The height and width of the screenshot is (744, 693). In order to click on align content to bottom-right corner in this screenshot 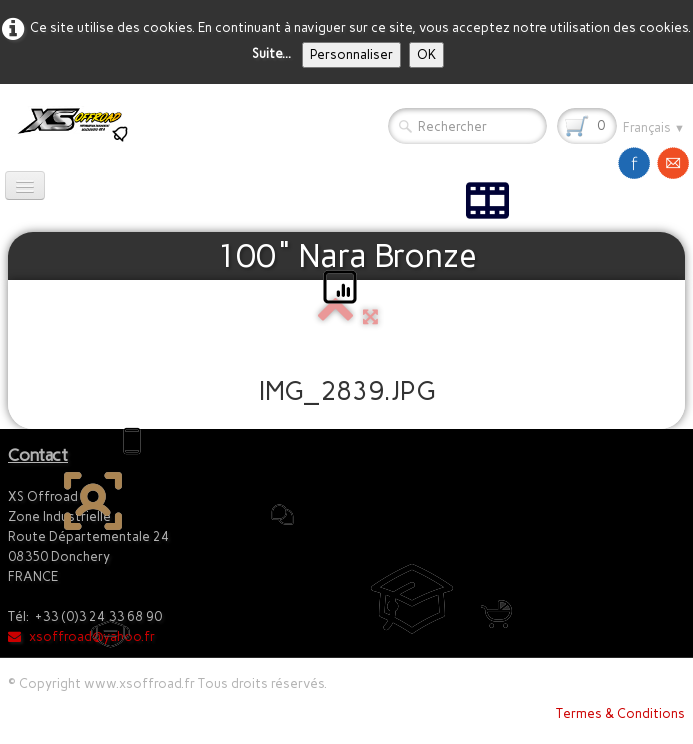, I will do `click(340, 287)`.